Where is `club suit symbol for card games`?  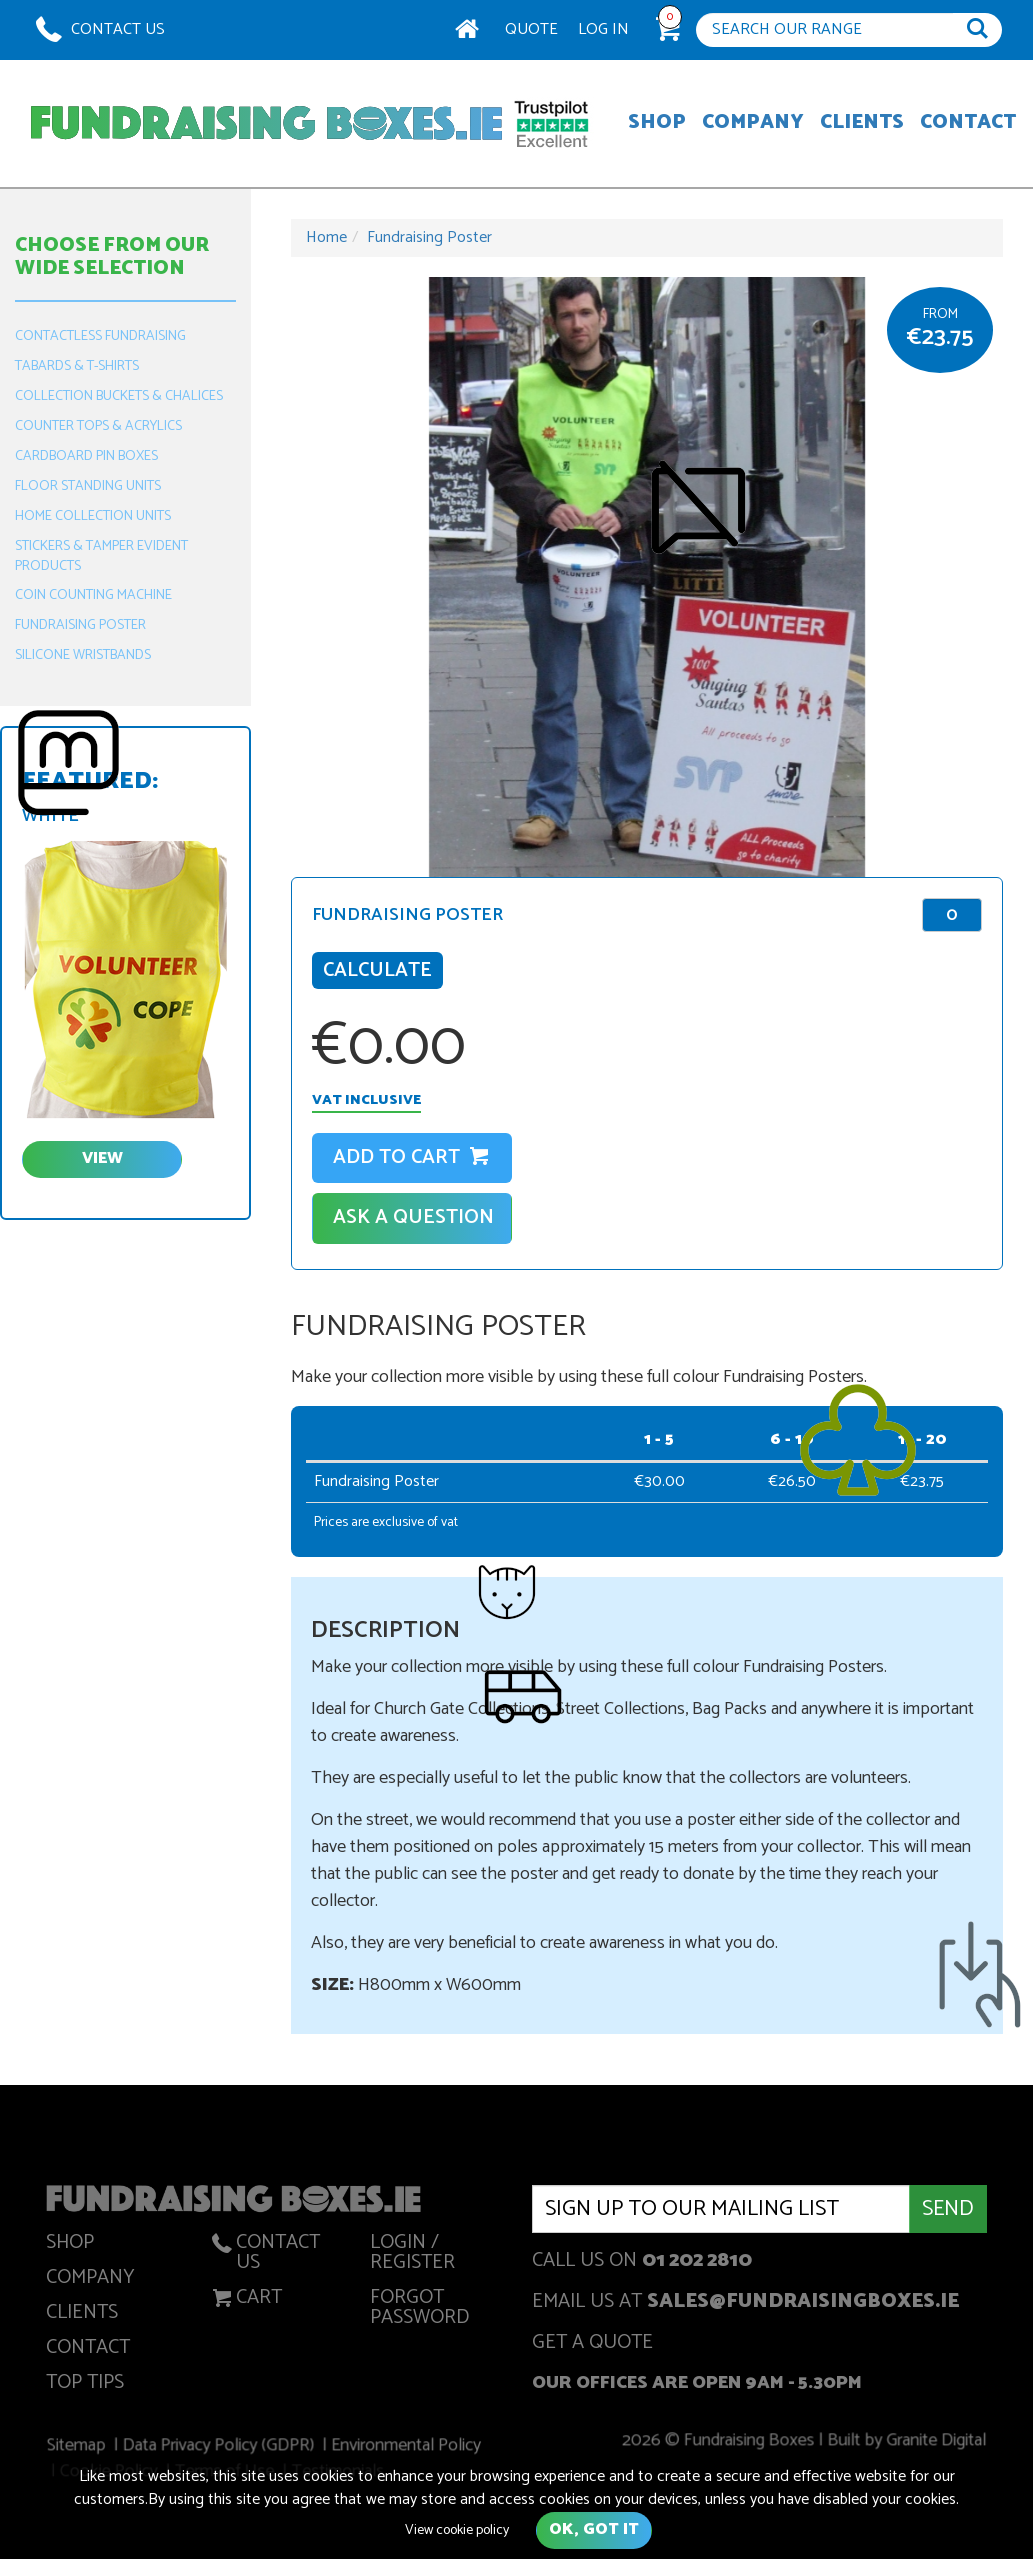
club suit symbol for card games is located at coordinates (858, 1442).